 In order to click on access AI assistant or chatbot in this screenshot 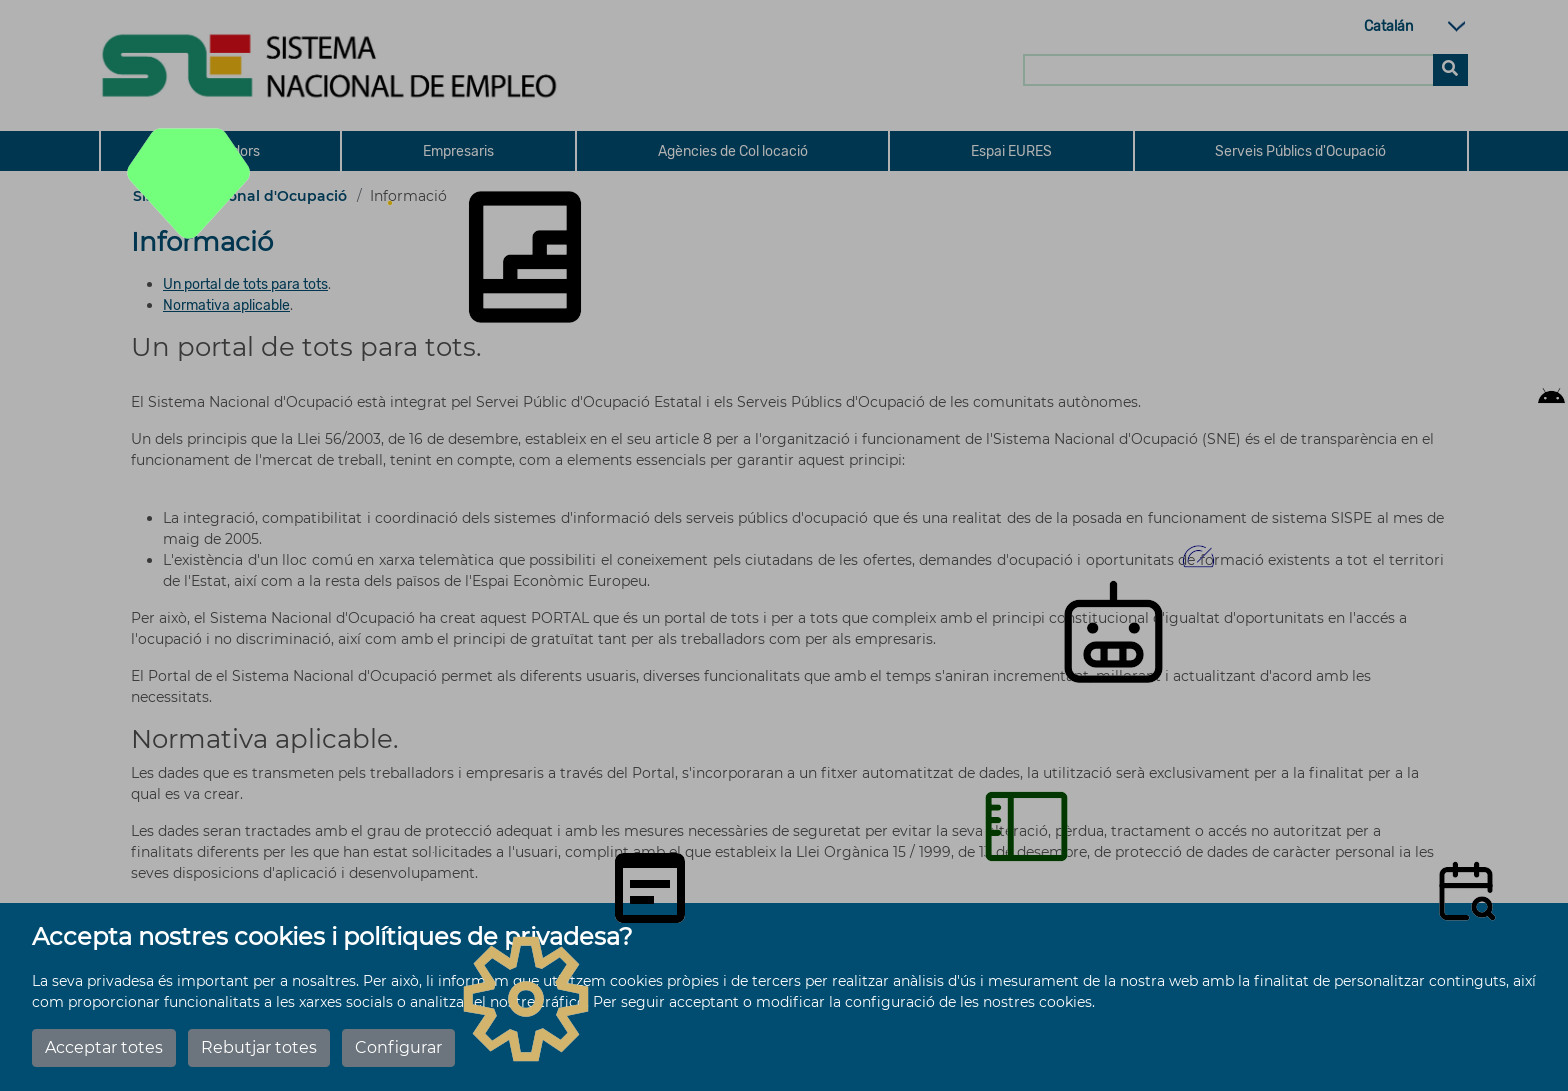, I will do `click(1113, 637)`.